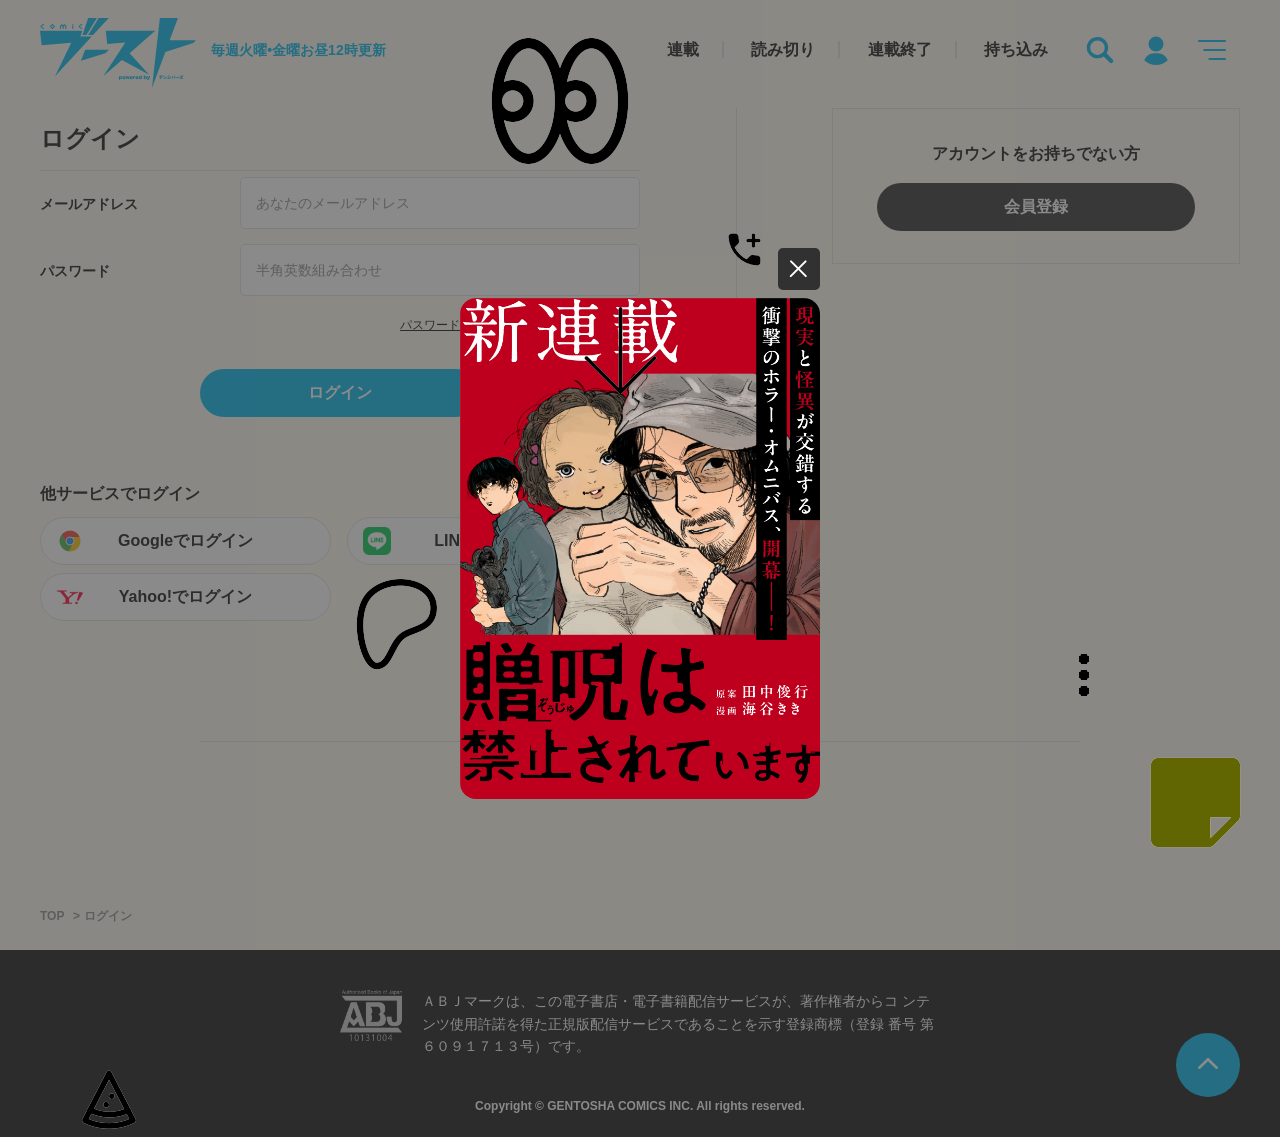  Describe the element at coordinates (744, 249) in the screenshot. I see `add a new contact to your phone` at that location.